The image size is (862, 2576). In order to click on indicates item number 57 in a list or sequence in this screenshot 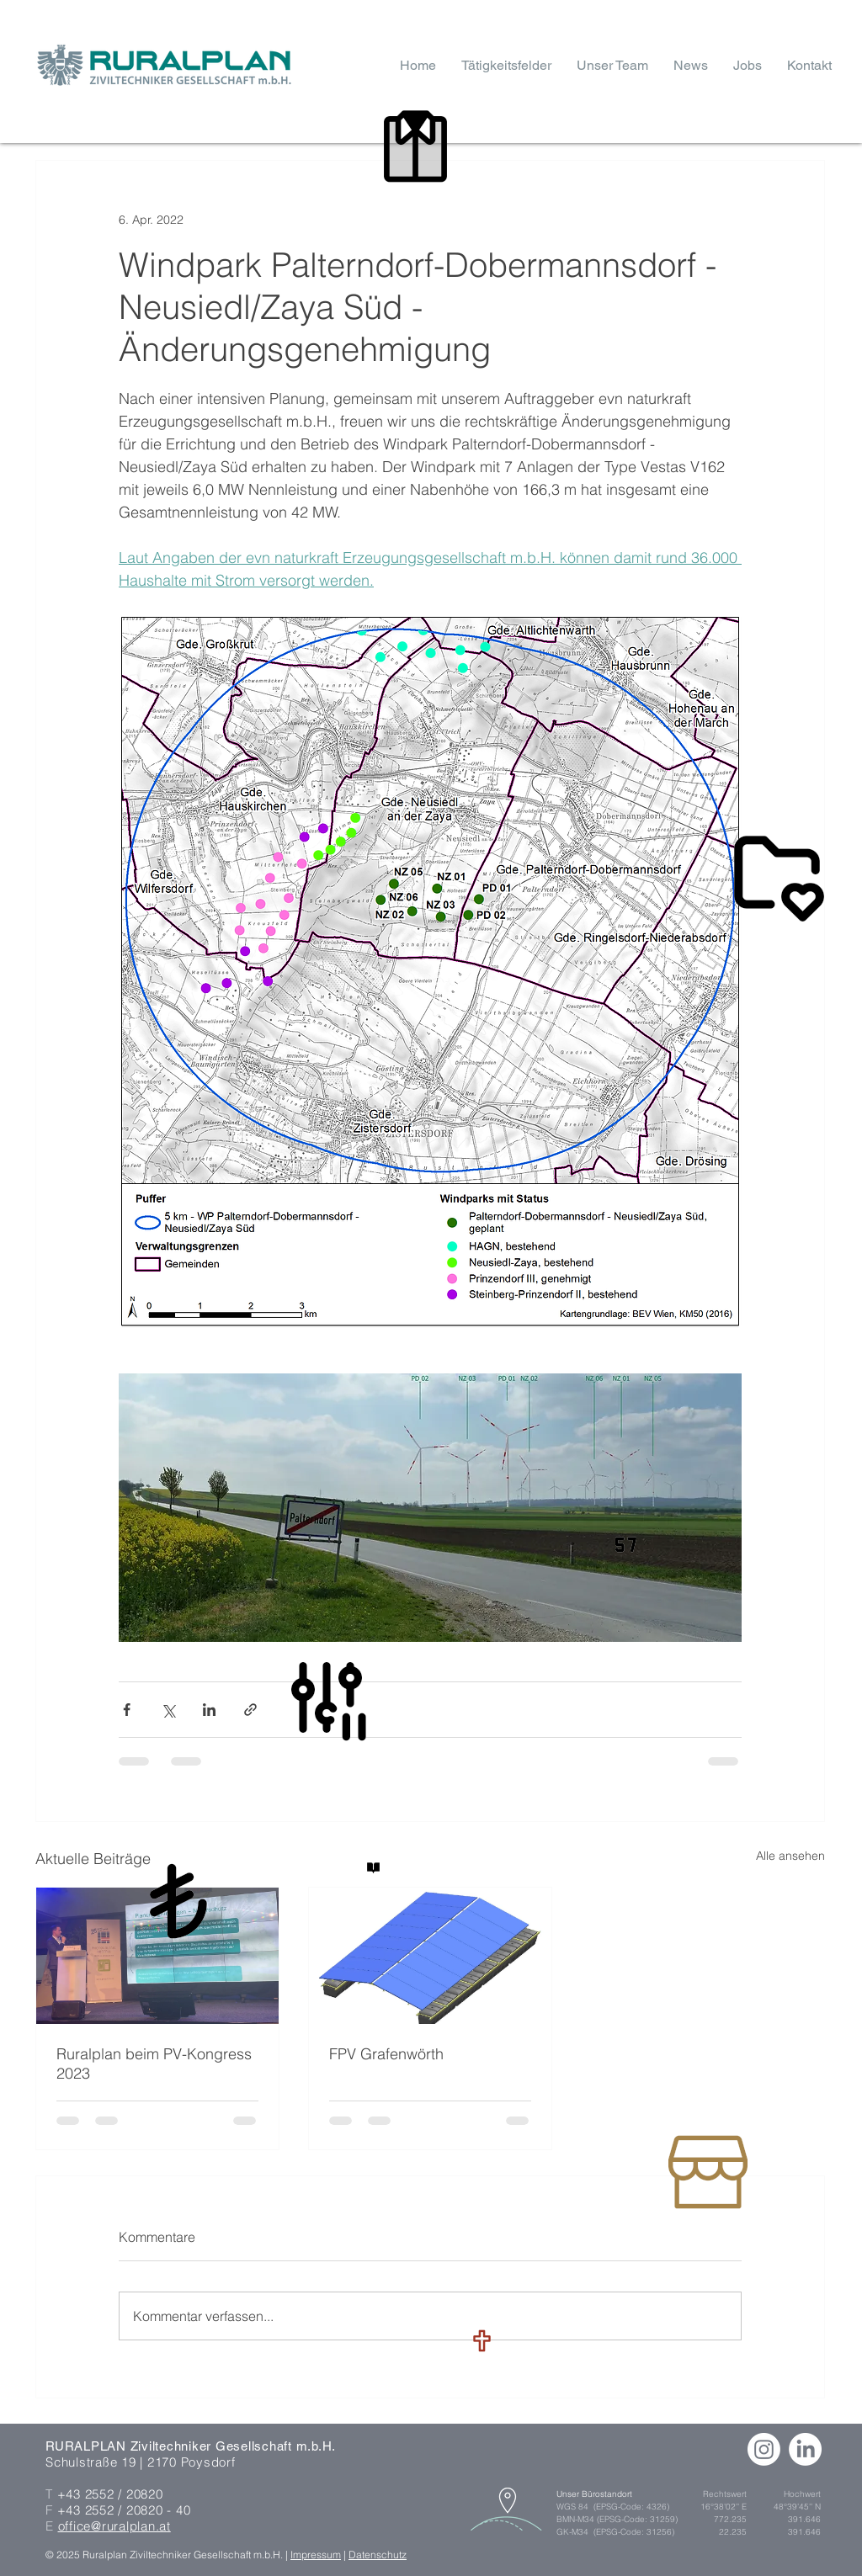, I will do `click(625, 1544)`.